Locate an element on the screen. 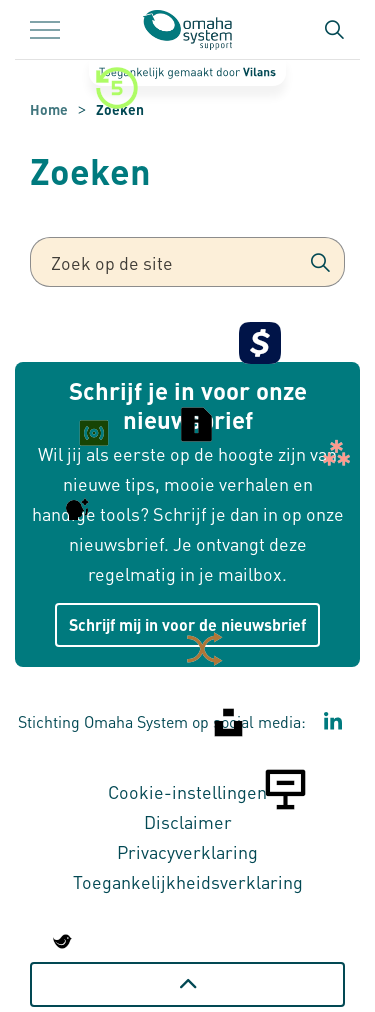 This screenshot has width=375, height=1012. shuffle playback order is located at coordinates (204, 649).